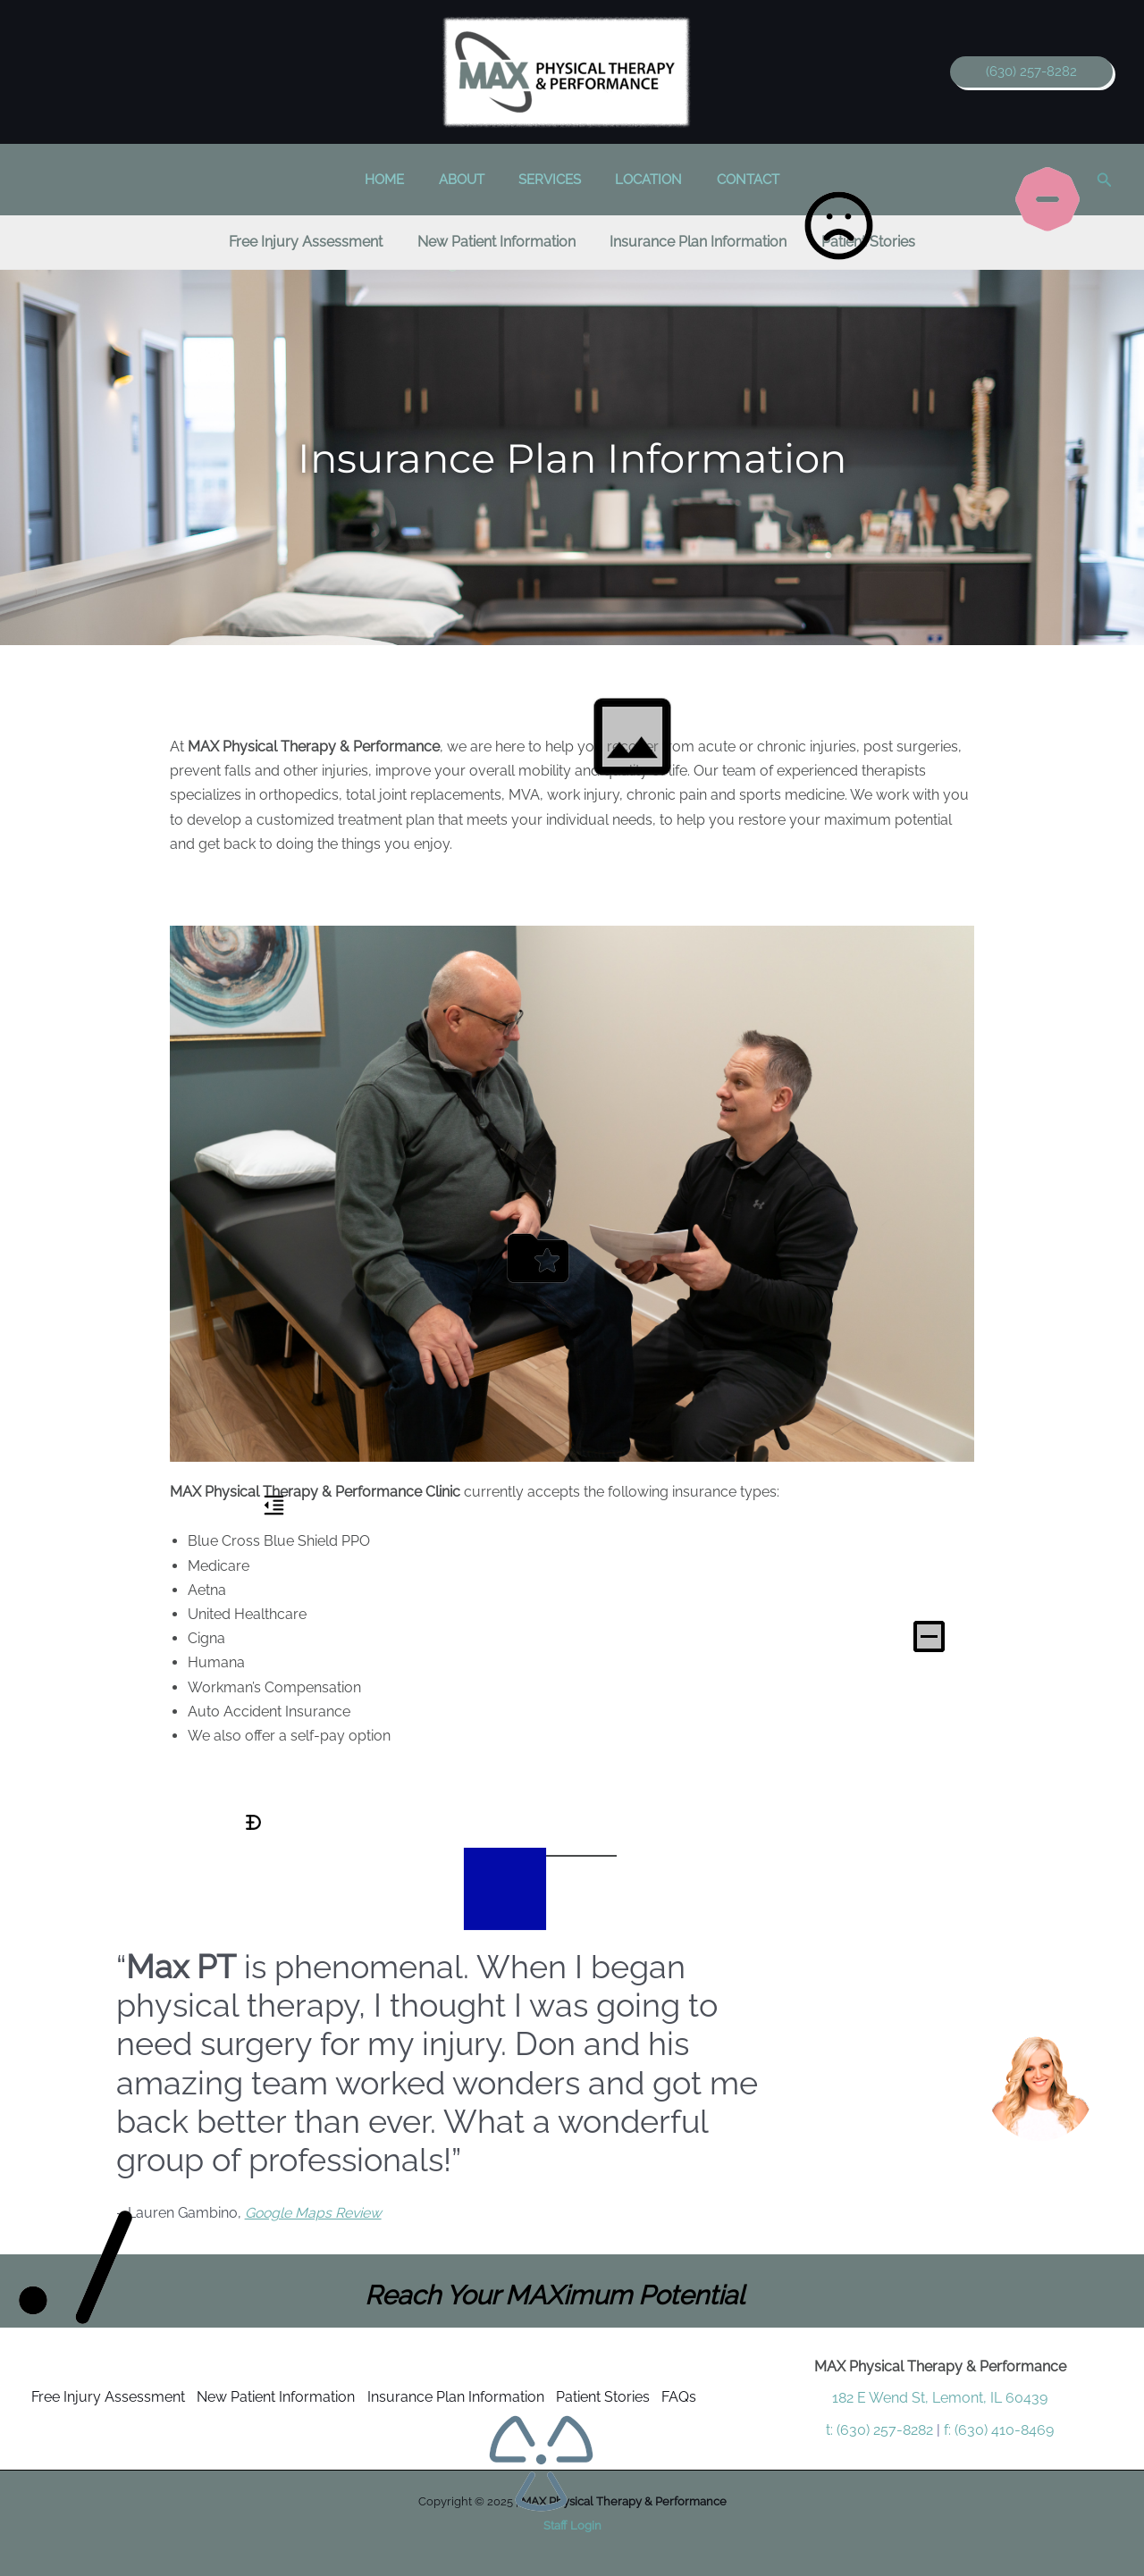  Describe the element at coordinates (75, 2267) in the screenshot. I see `indicates a relative file path reference` at that location.